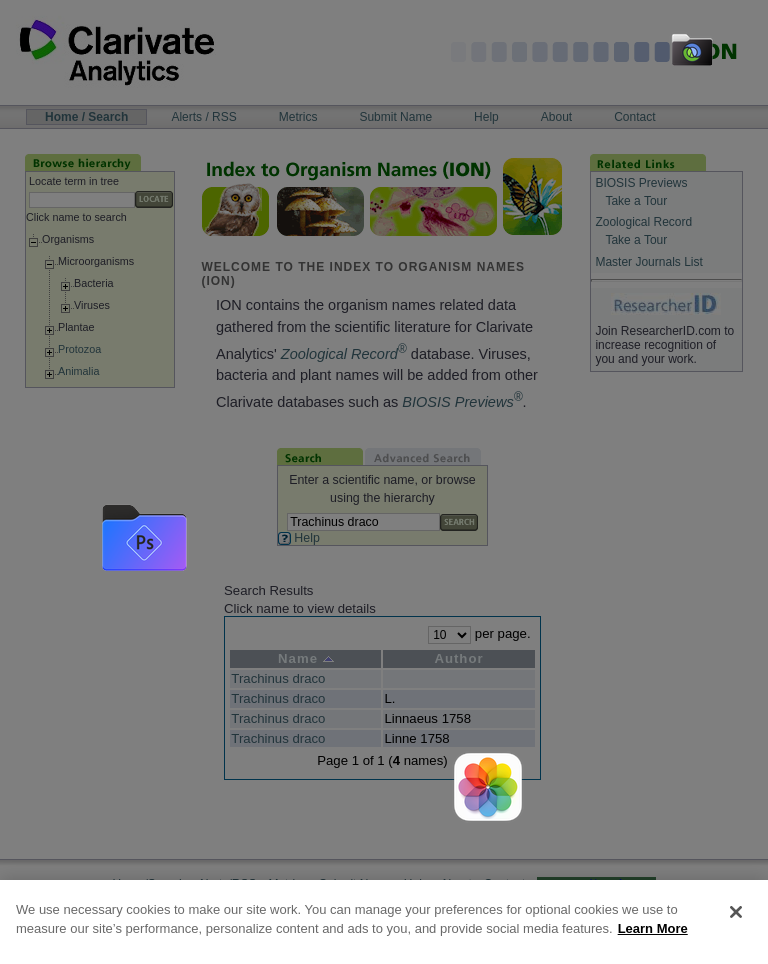  Describe the element at coordinates (692, 51) in the screenshot. I see `open folder containing clojure project files` at that location.